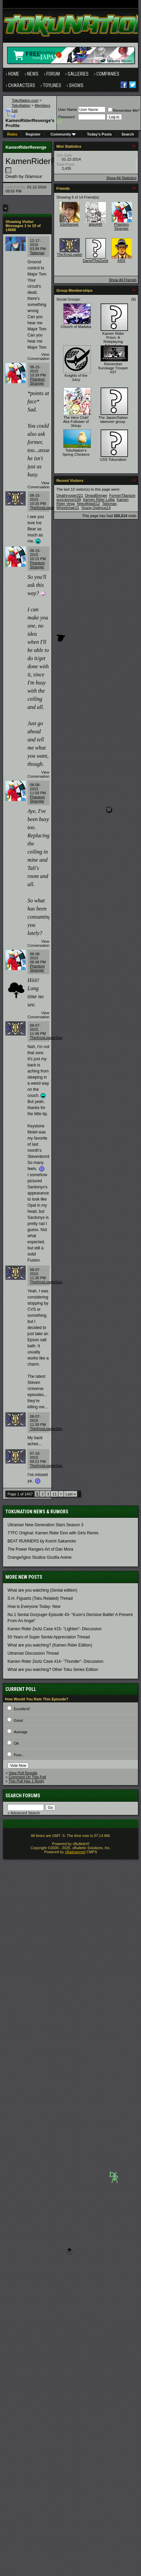  Describe the element at coordinates (60, 121) in the screenshot. I see `play anthem or national music` at that location.